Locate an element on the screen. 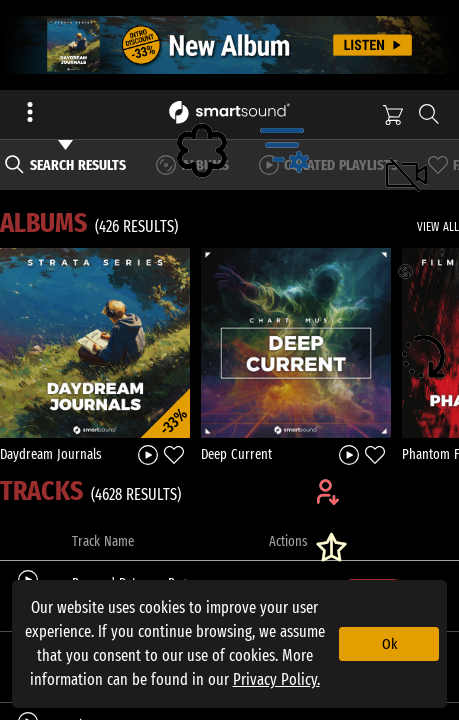 The height and width of the screenshot is (720, 459). turn off camera or disable video is located at coordinates (405, 175).